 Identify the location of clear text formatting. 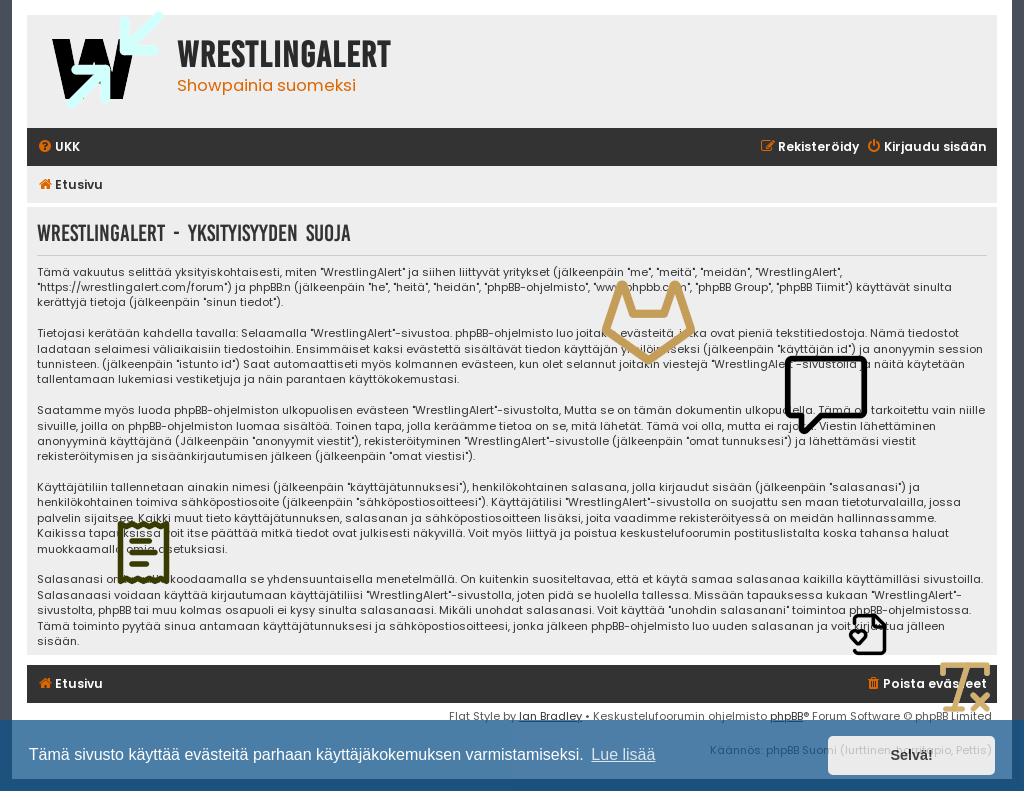
(965, 687).